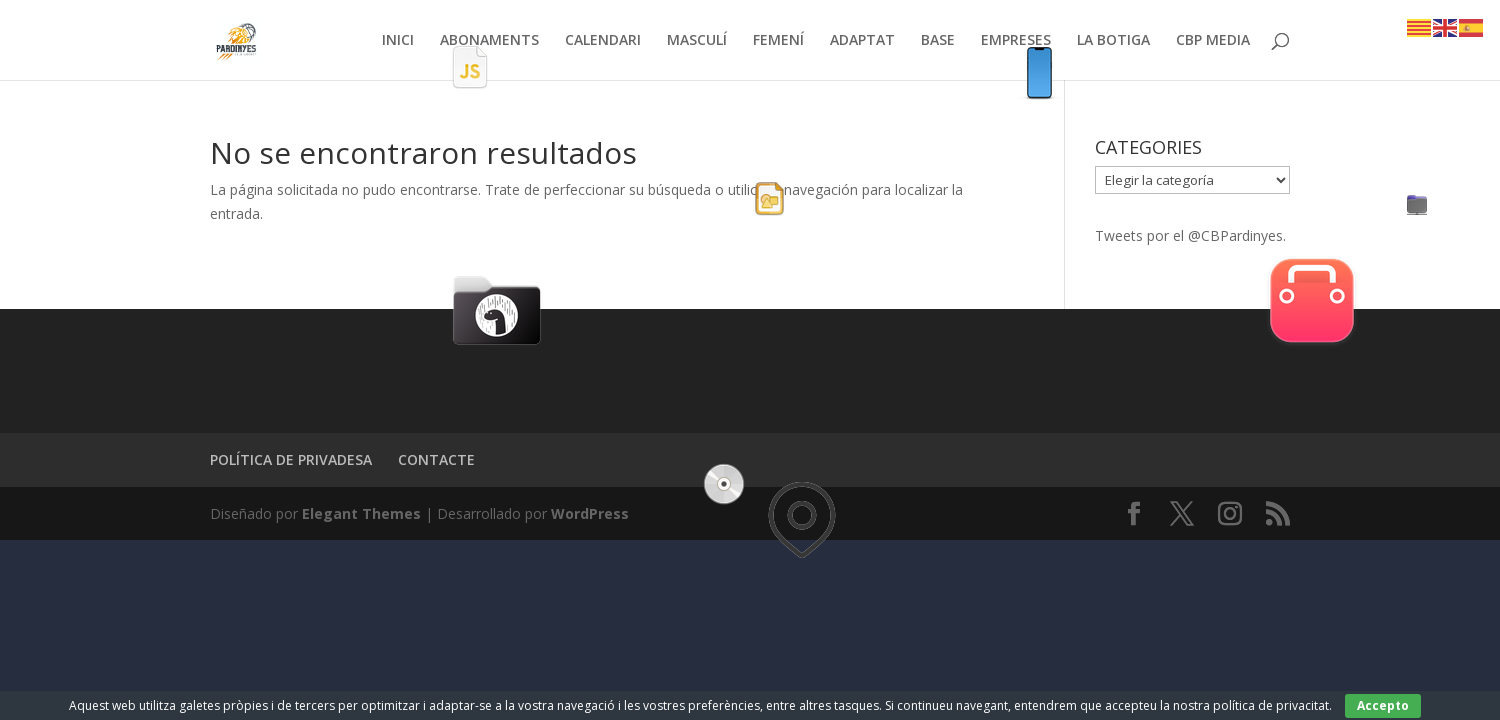 Image resolution: width=1500 pixels, height=720 pixels. What do you see at coordinates (1417, 205) in the screenshot?
I see `access a remote or network folder` at bounding box center [1417, 205].